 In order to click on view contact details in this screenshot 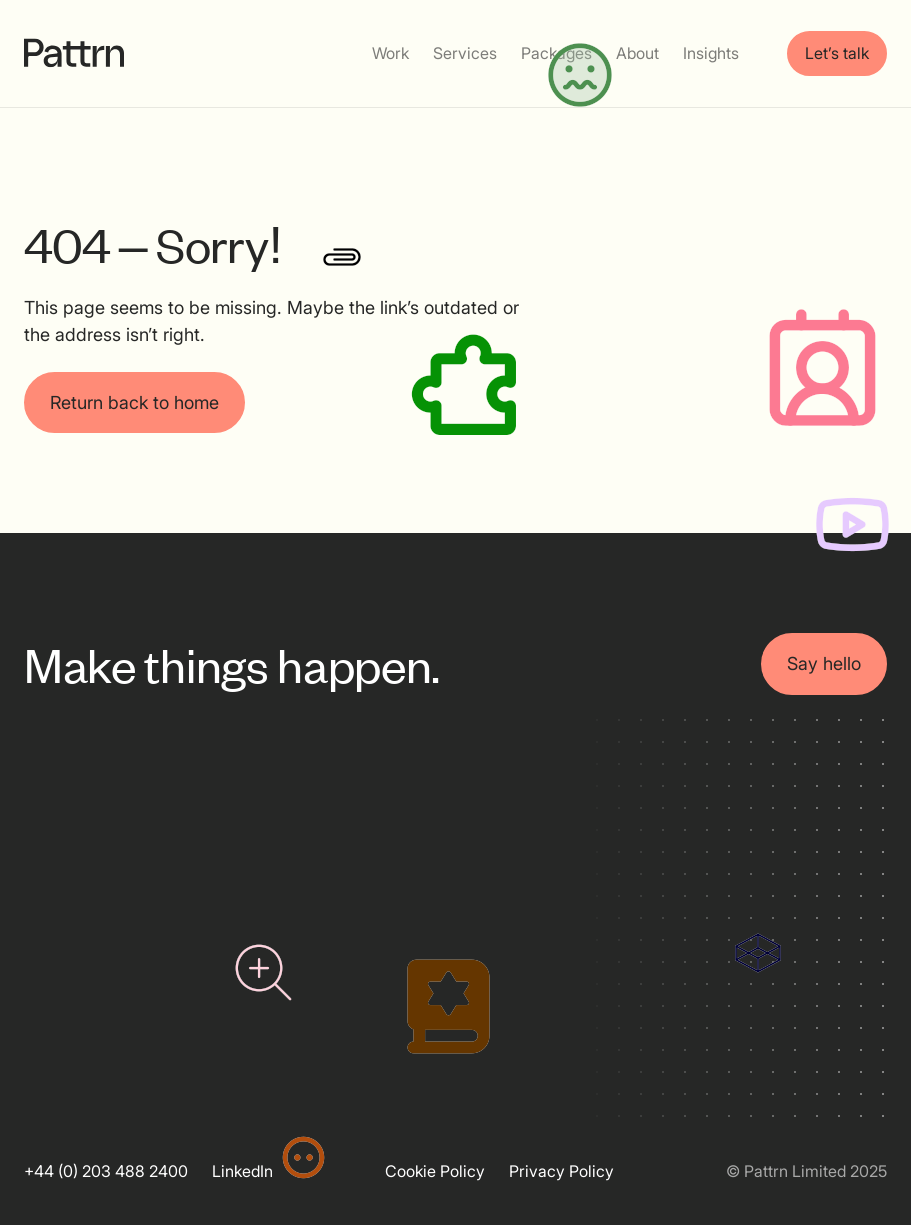, I will do `click(822, 367)`.